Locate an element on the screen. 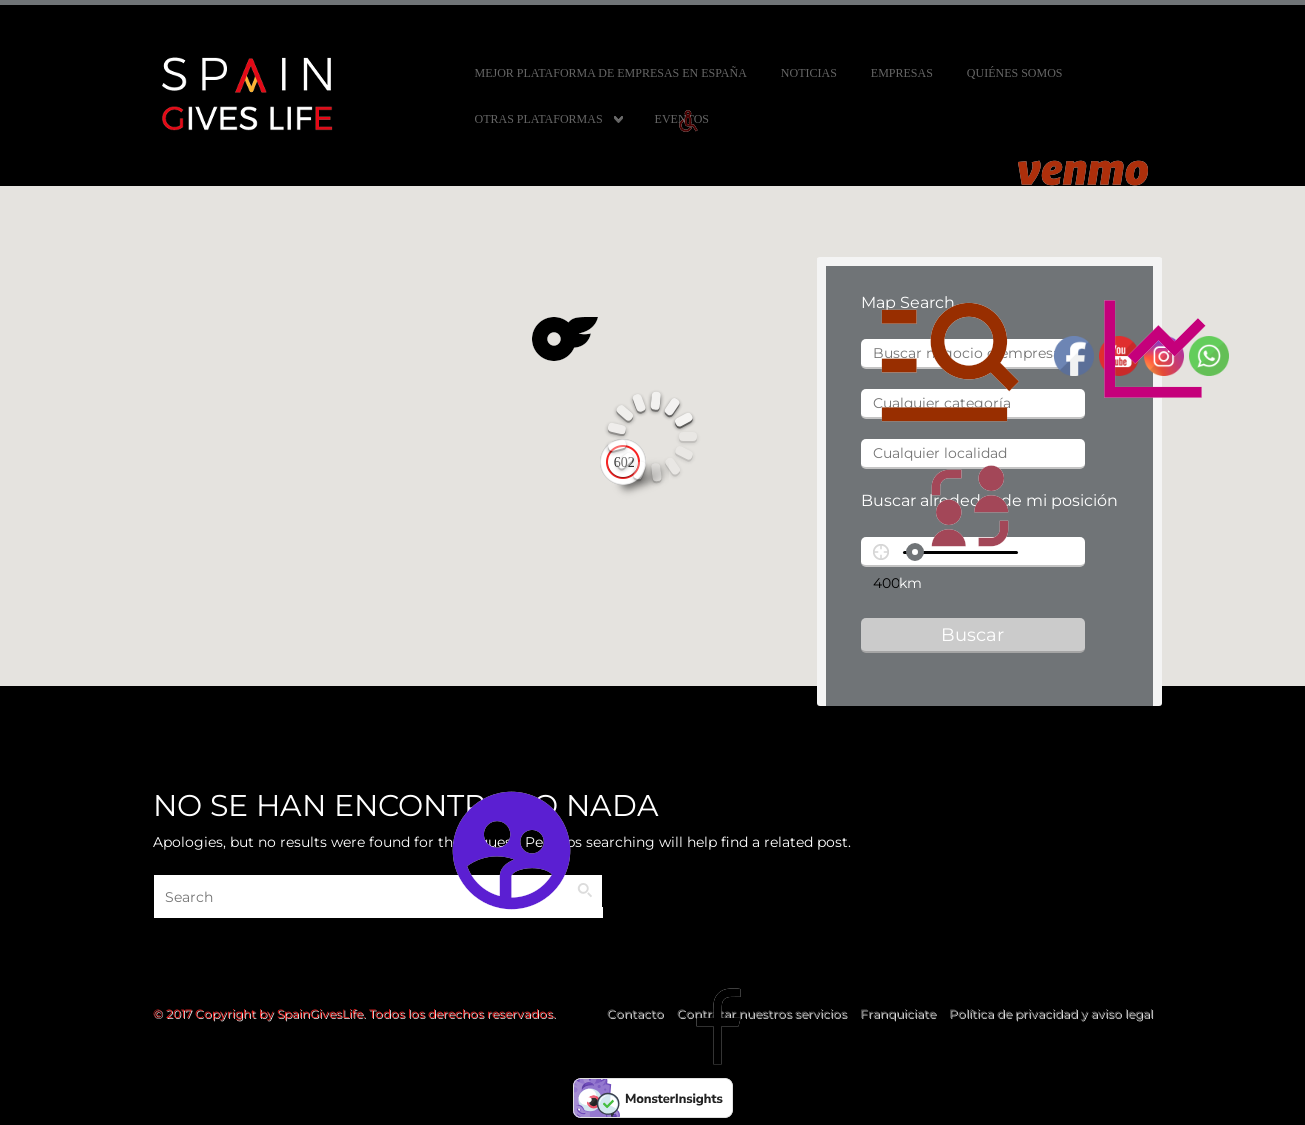 This screenshot has width=1305, height=1125. view analytics or performance data is located at coordinates (1153, 349).